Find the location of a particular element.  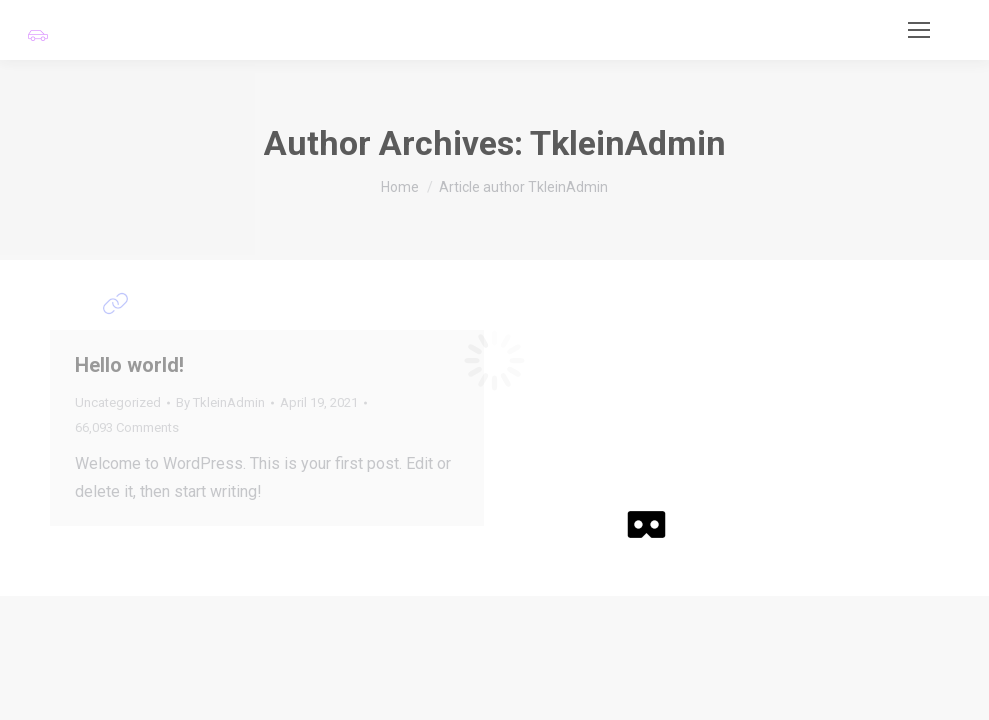

access vehicle or car-related settings is located at coordinates (38, 35).